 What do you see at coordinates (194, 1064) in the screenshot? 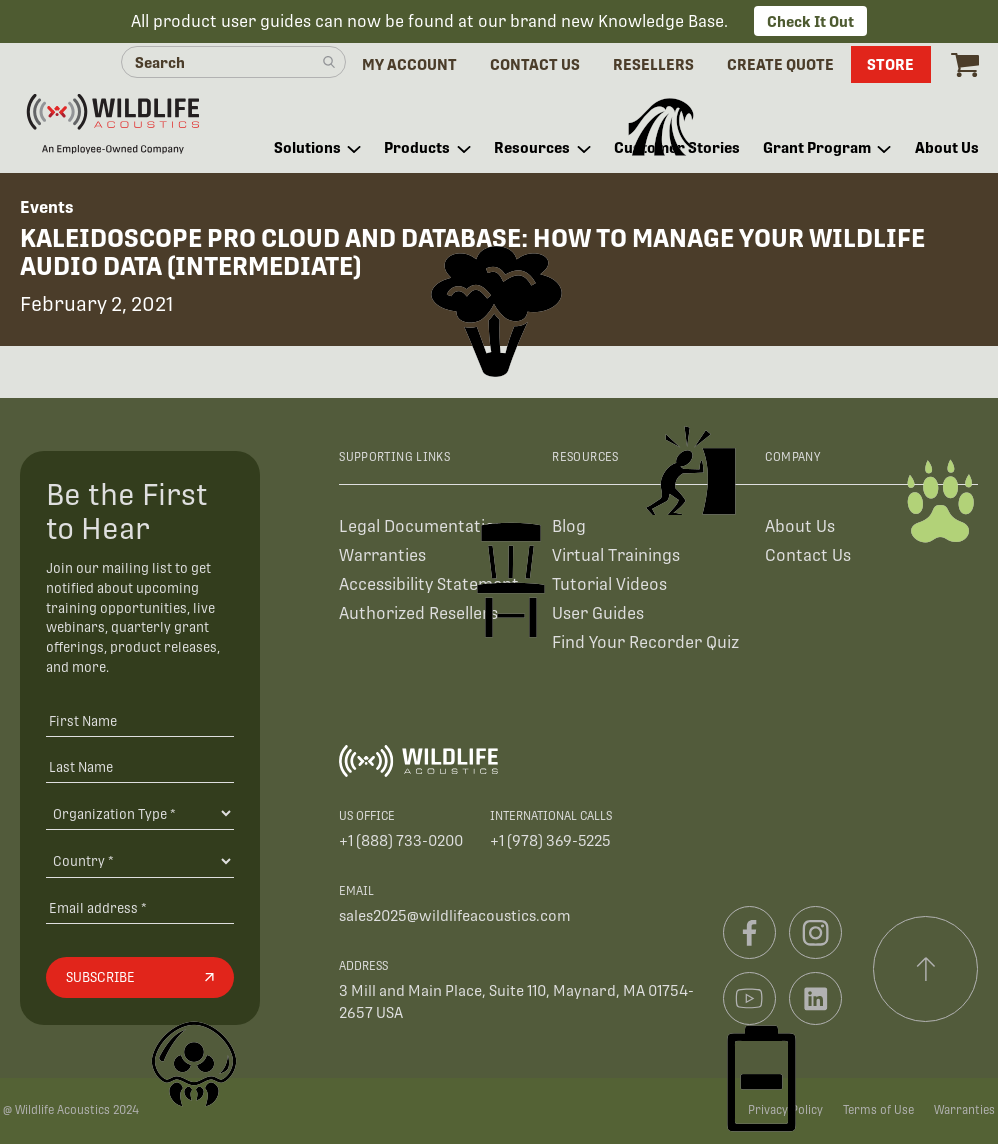
I see `metroid creature icon from the nintendo game series` at bounding box center [194, 1064].